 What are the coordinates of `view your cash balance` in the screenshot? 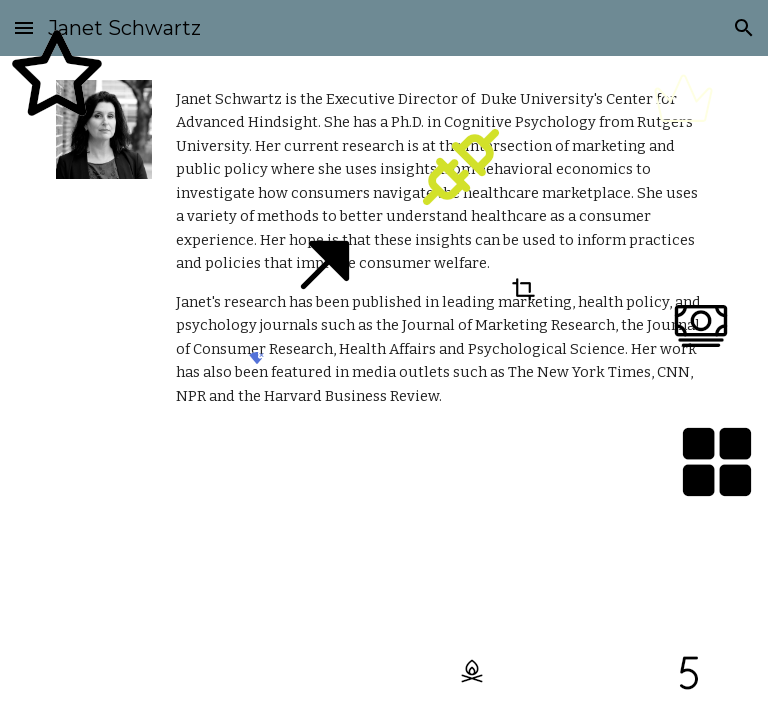 It's located at (701, 326).